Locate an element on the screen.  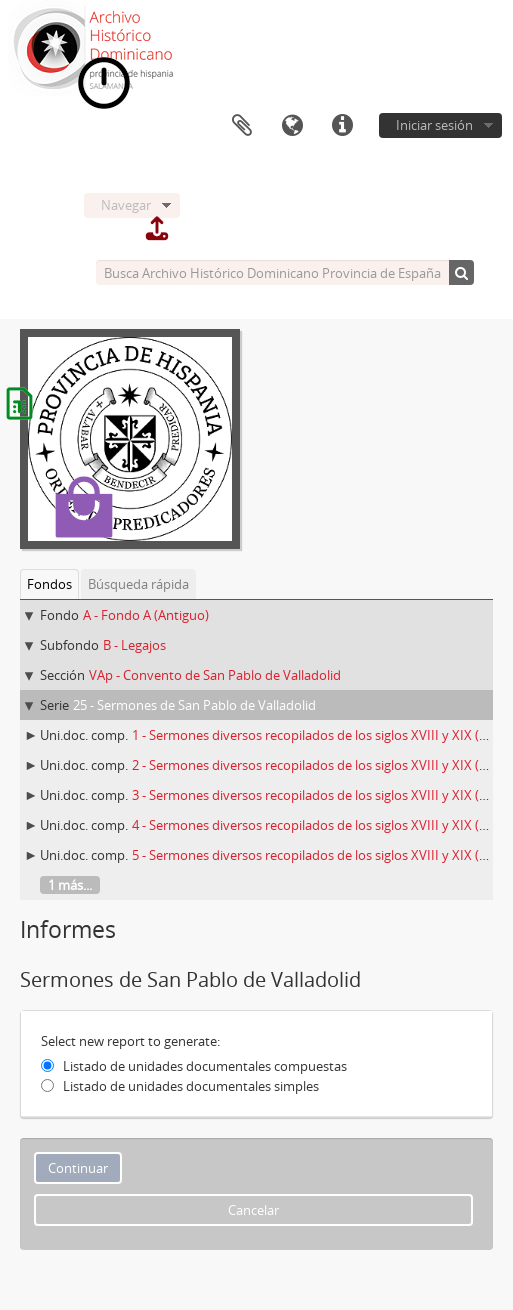
view your shopping bag is located at coordinates (84, 507).